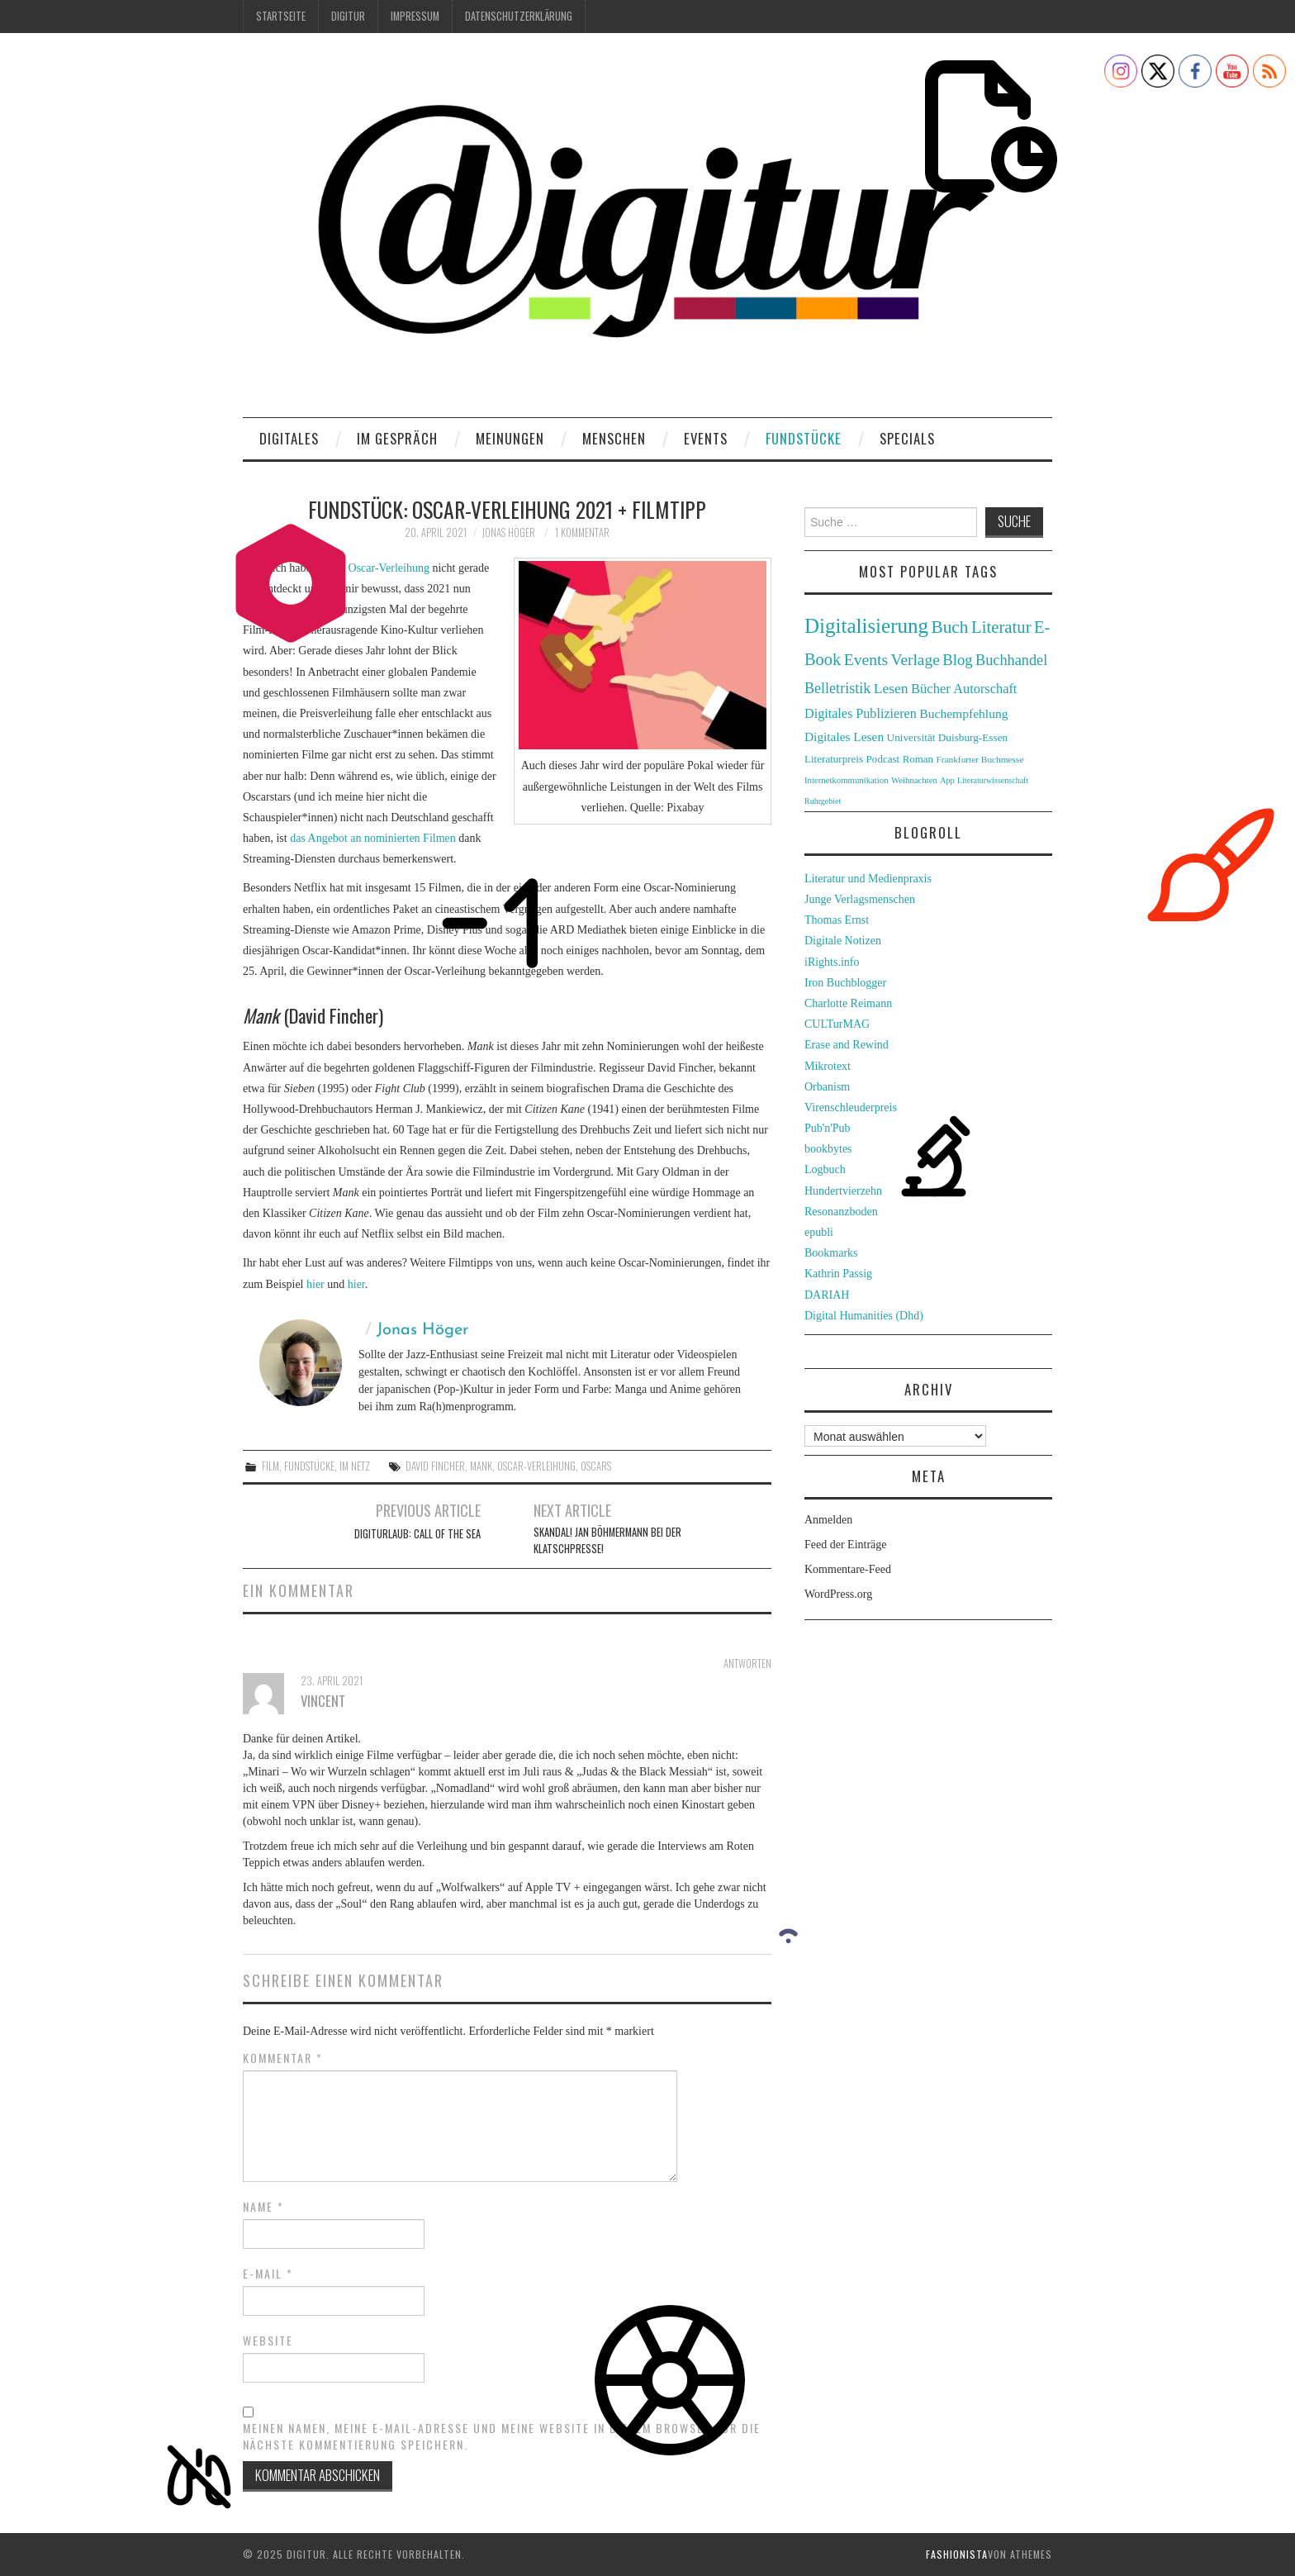 The height and width of the screenshot is (2576, 1295). I want to click on view file analytics or report, so click(991, 126).